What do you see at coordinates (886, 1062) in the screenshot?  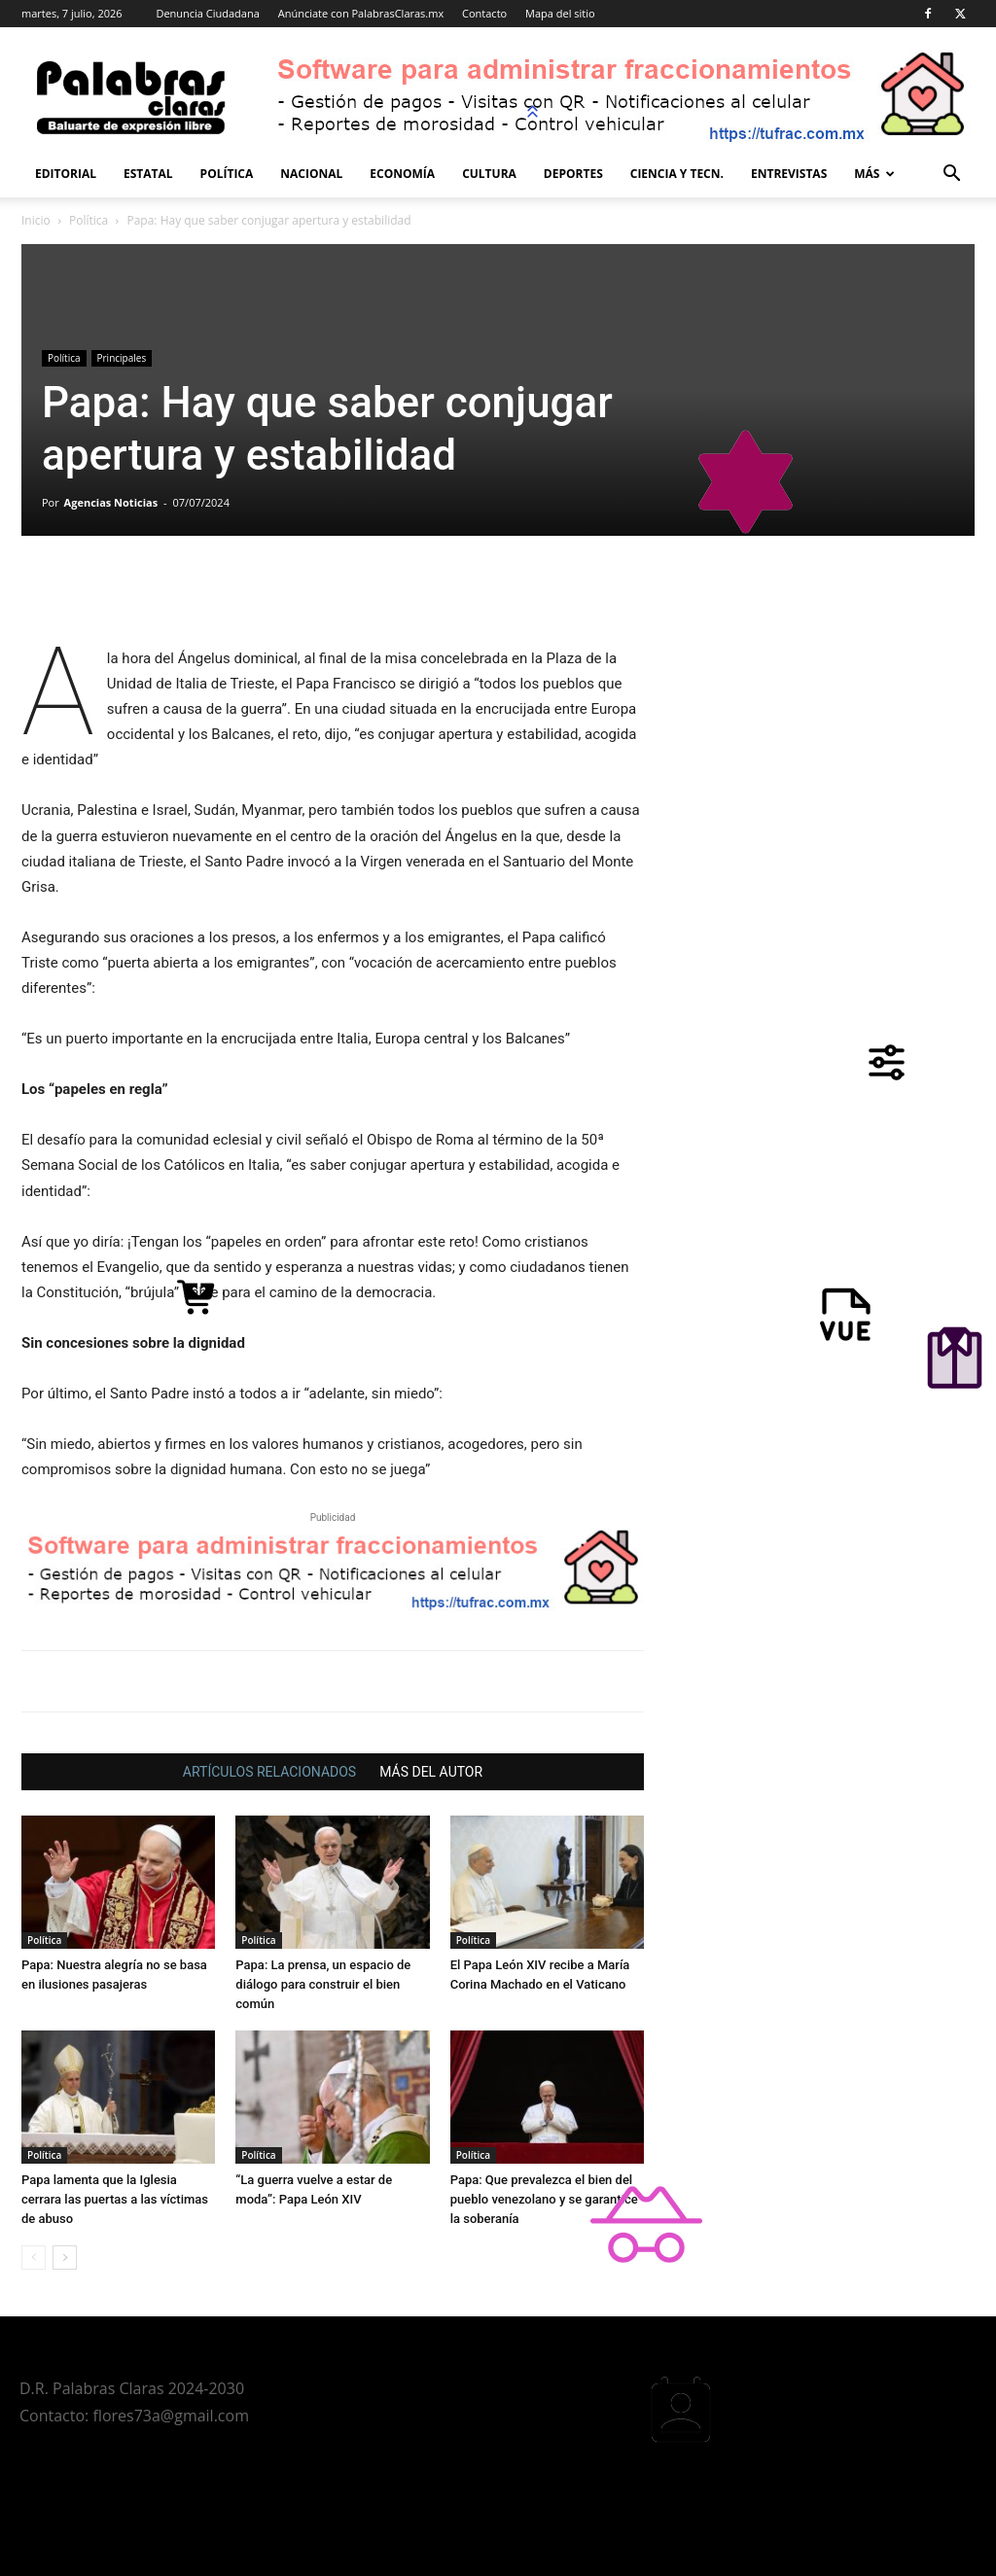 I see `adjust settings or preferences` at bounding box center [886, 1062].